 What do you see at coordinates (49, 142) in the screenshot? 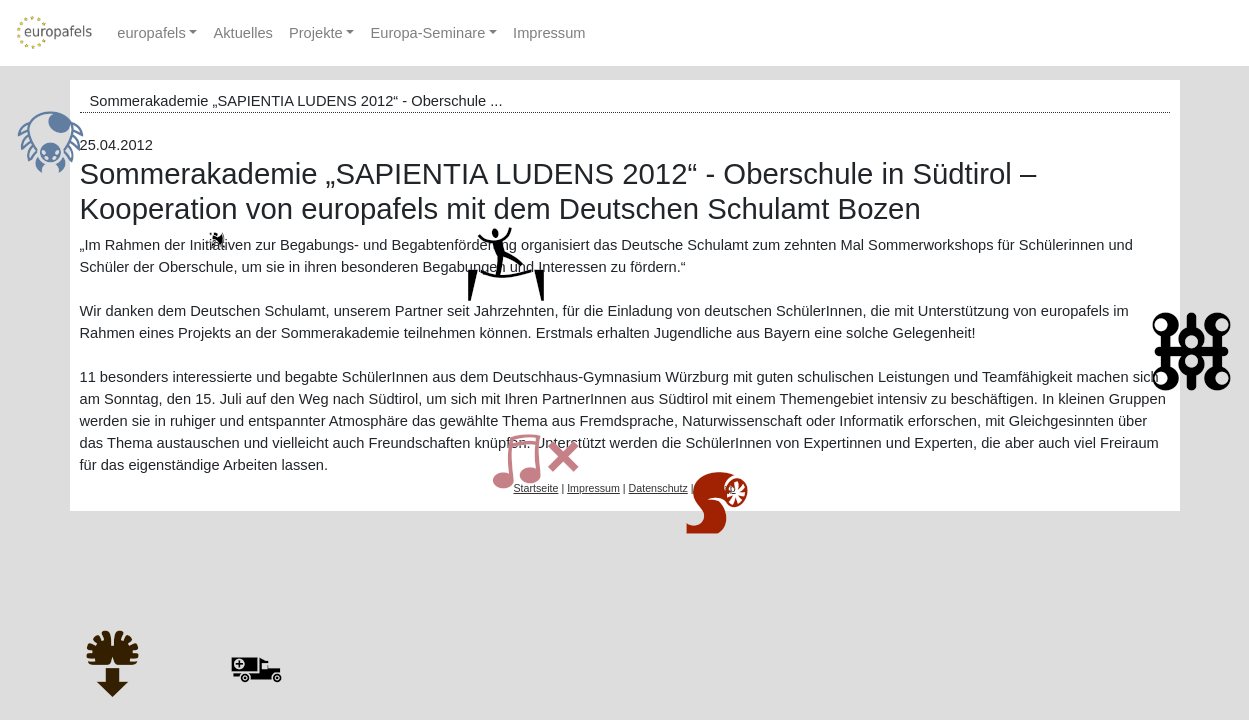
I see `indicates a tick or mite creature in a game context` at bounding box center [49, 142].